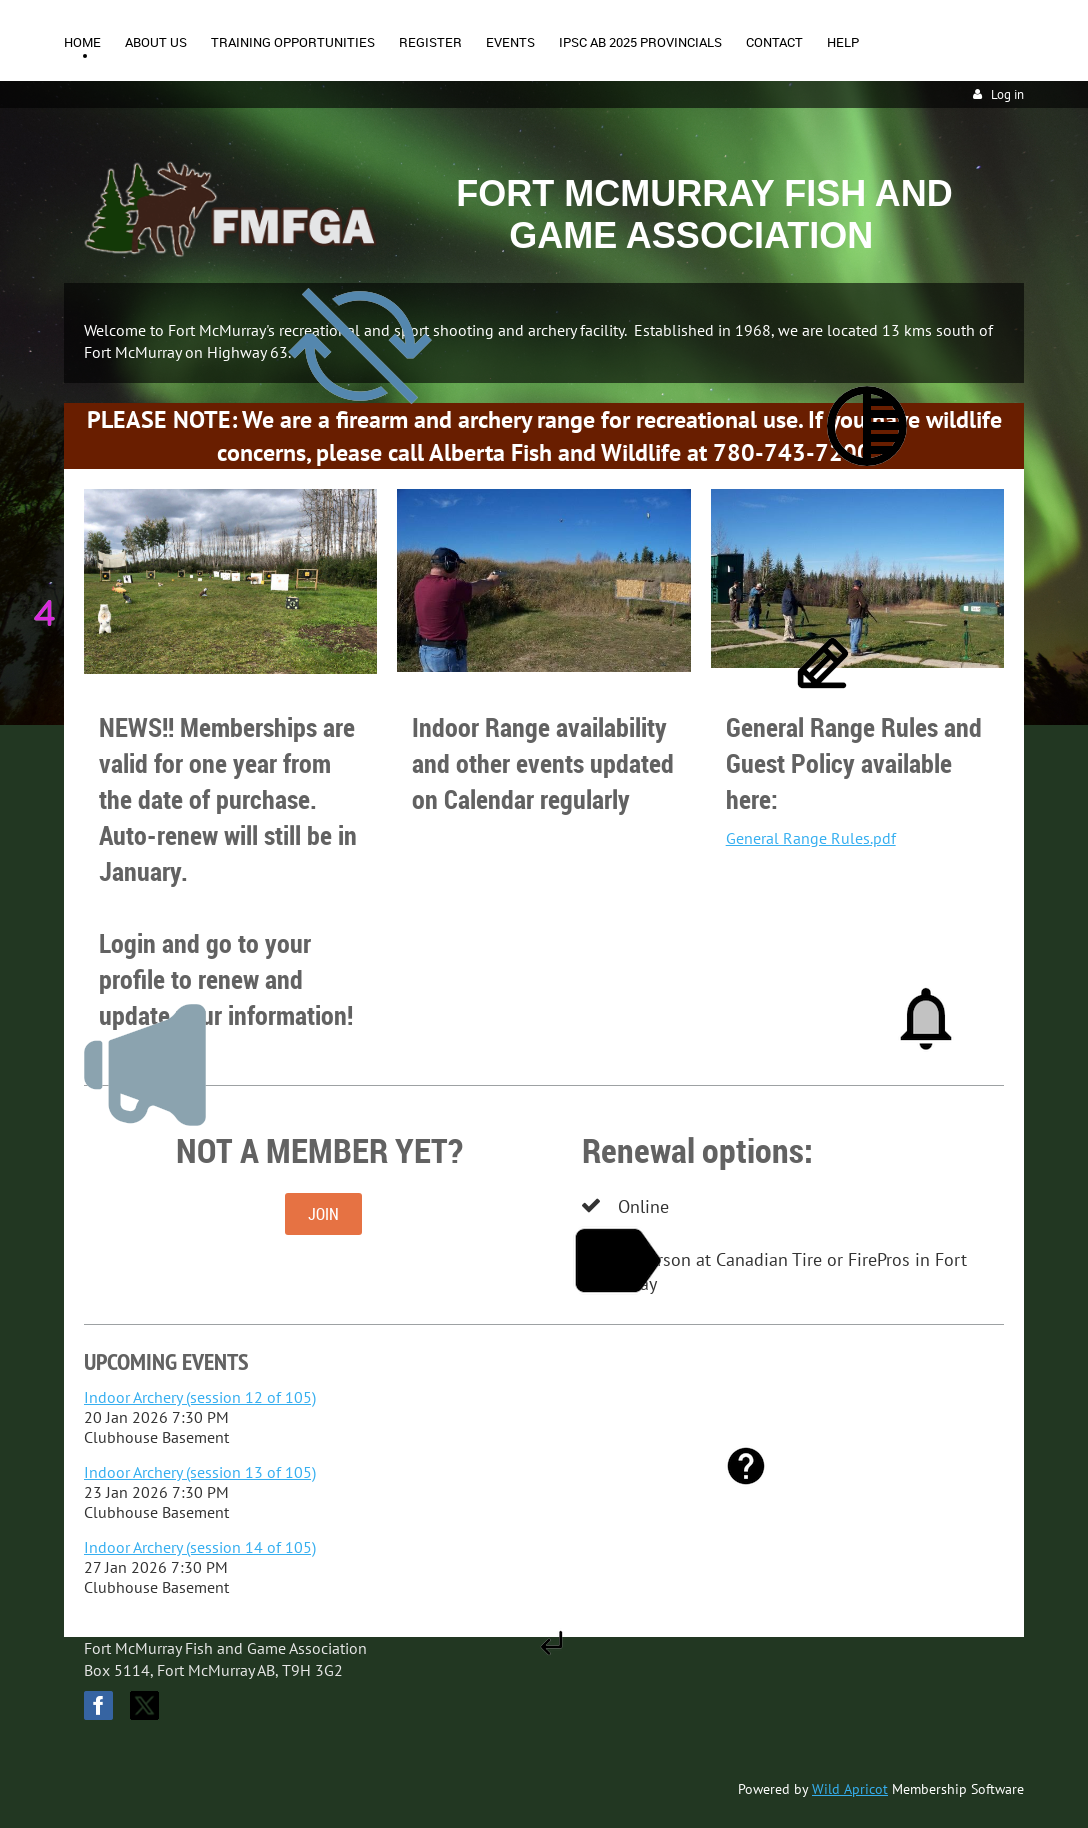 The image size is (1088, 1828). I want to click on access help or support information, so click(746, 1466).